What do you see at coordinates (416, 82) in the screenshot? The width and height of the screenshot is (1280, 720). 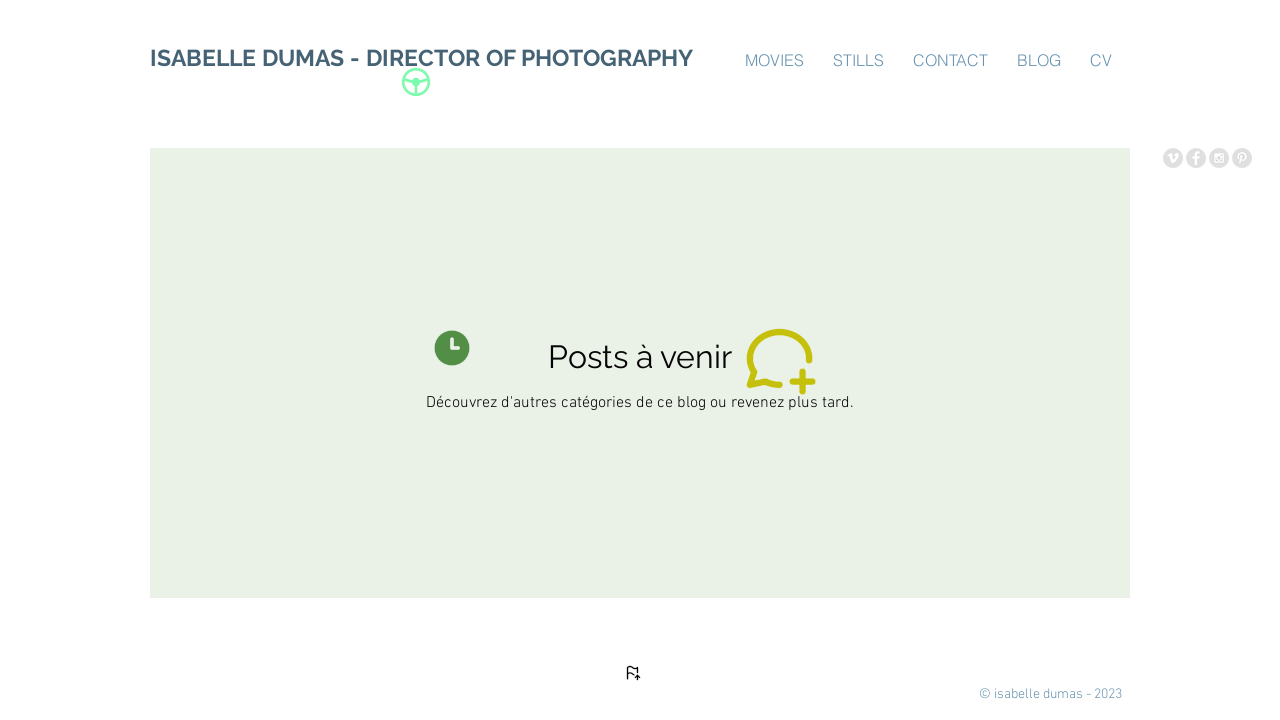 I see `access vehicle or driving controls` at bounding box center [416, 82].